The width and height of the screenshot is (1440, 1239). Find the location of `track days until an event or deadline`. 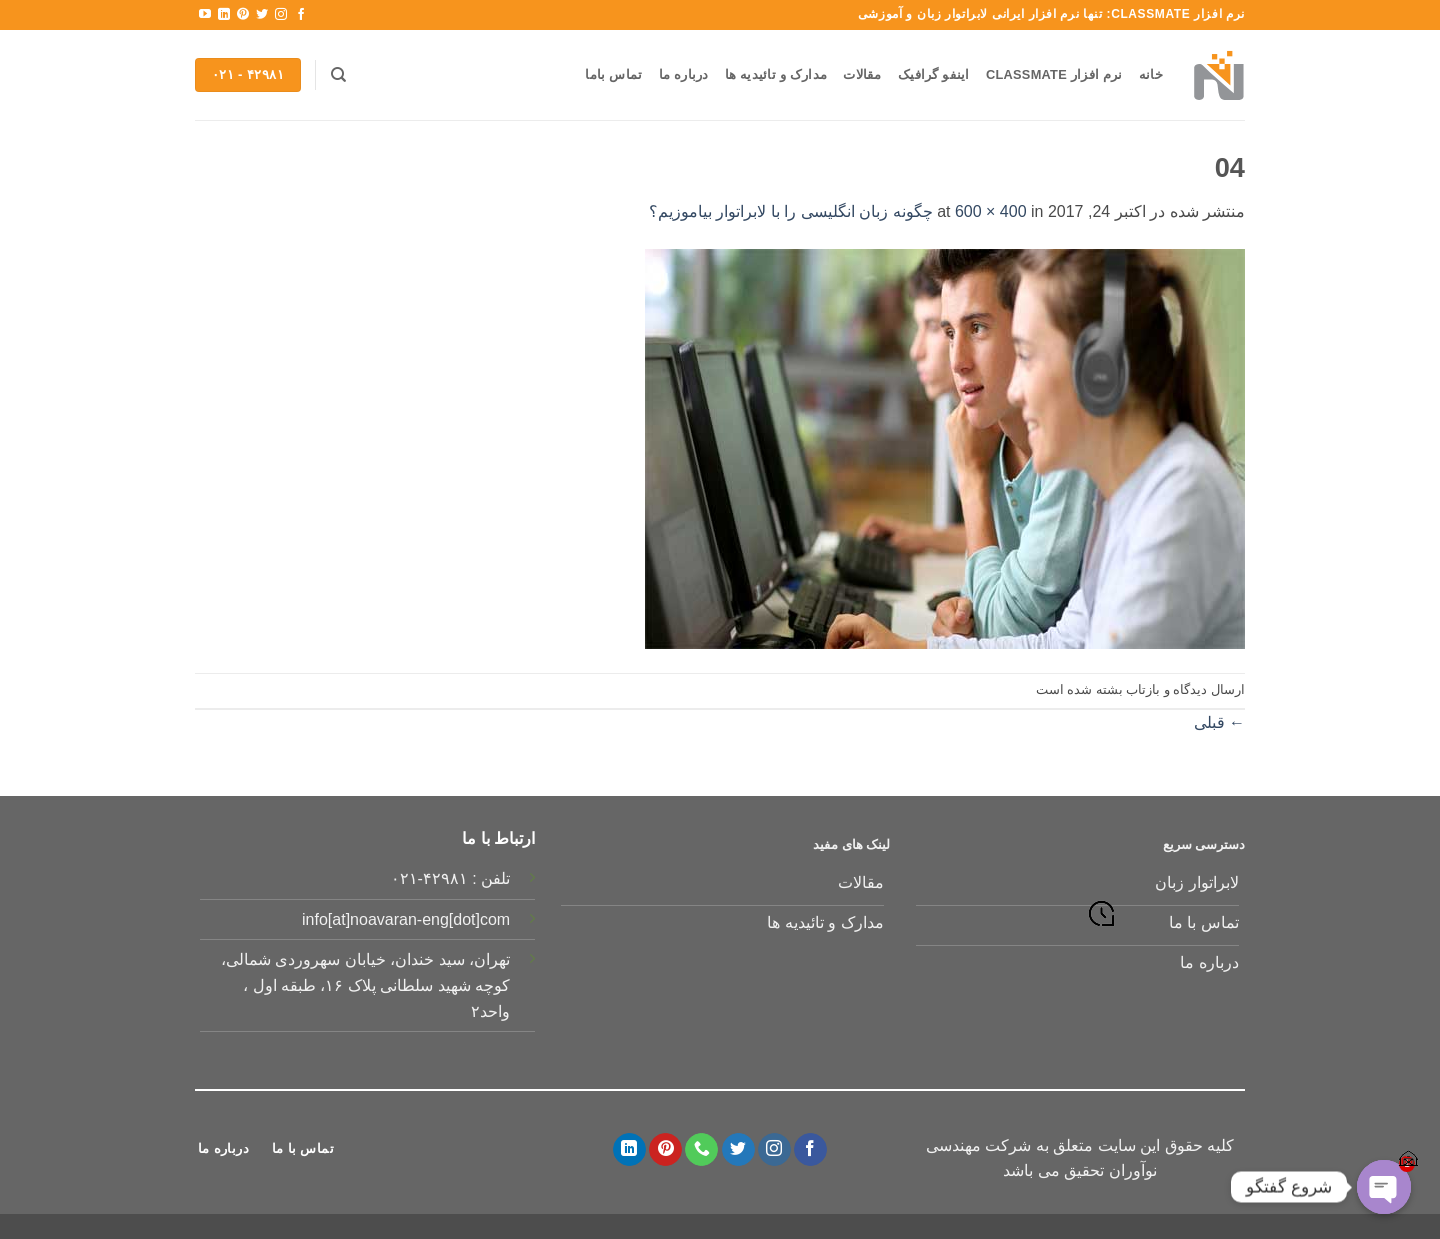

track days until an event or deadline is located at coordinates (1101, 913).